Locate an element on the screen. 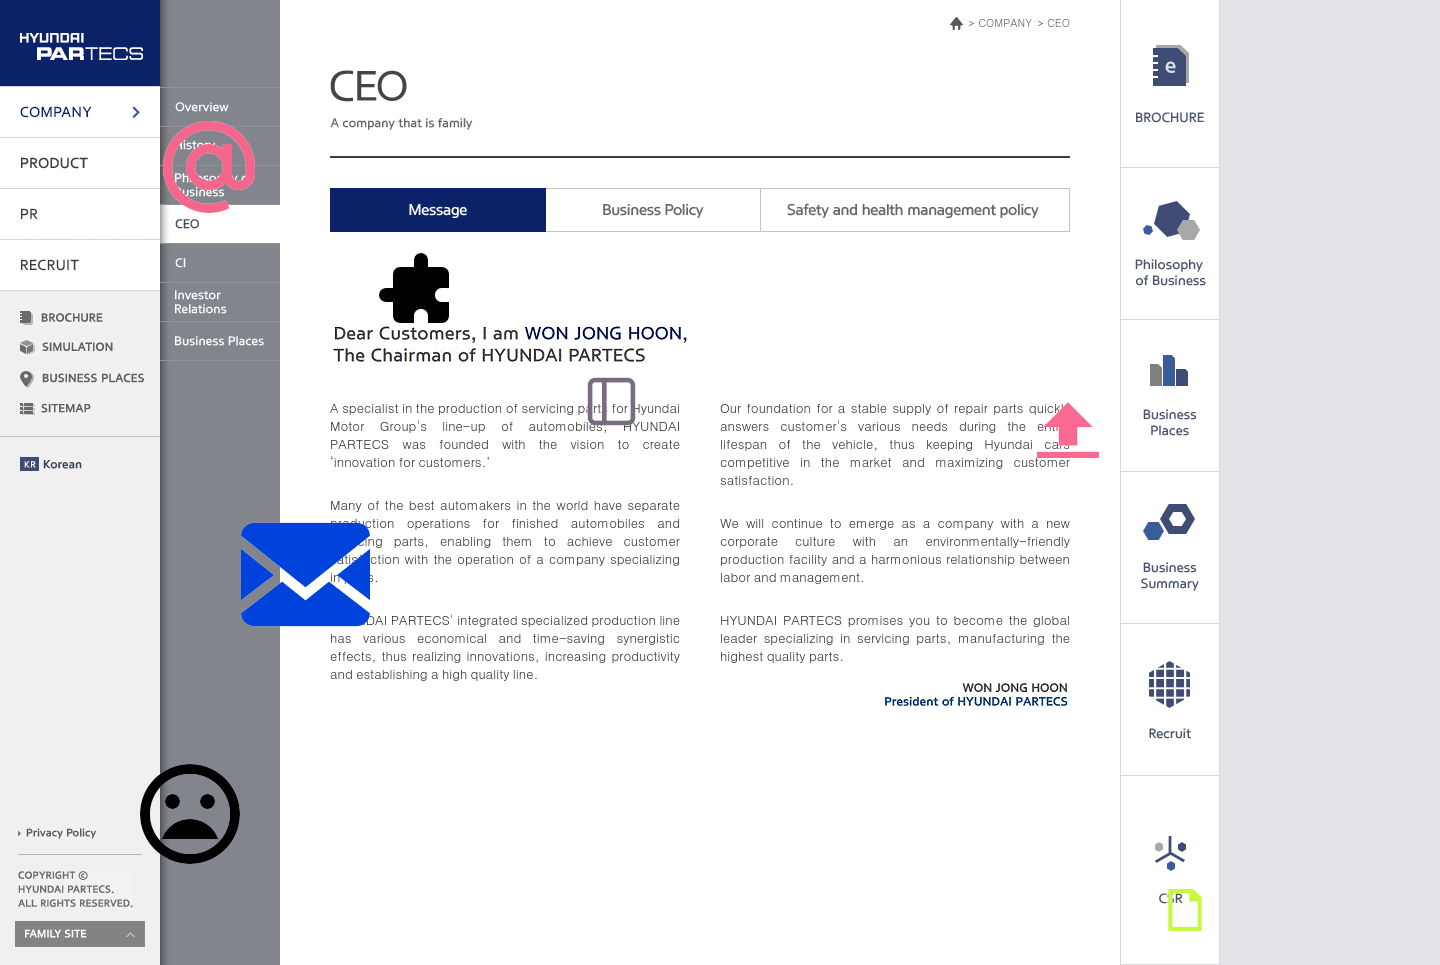 The image size is (1440, 965). view document or file is located at coordinates (1185, 910).